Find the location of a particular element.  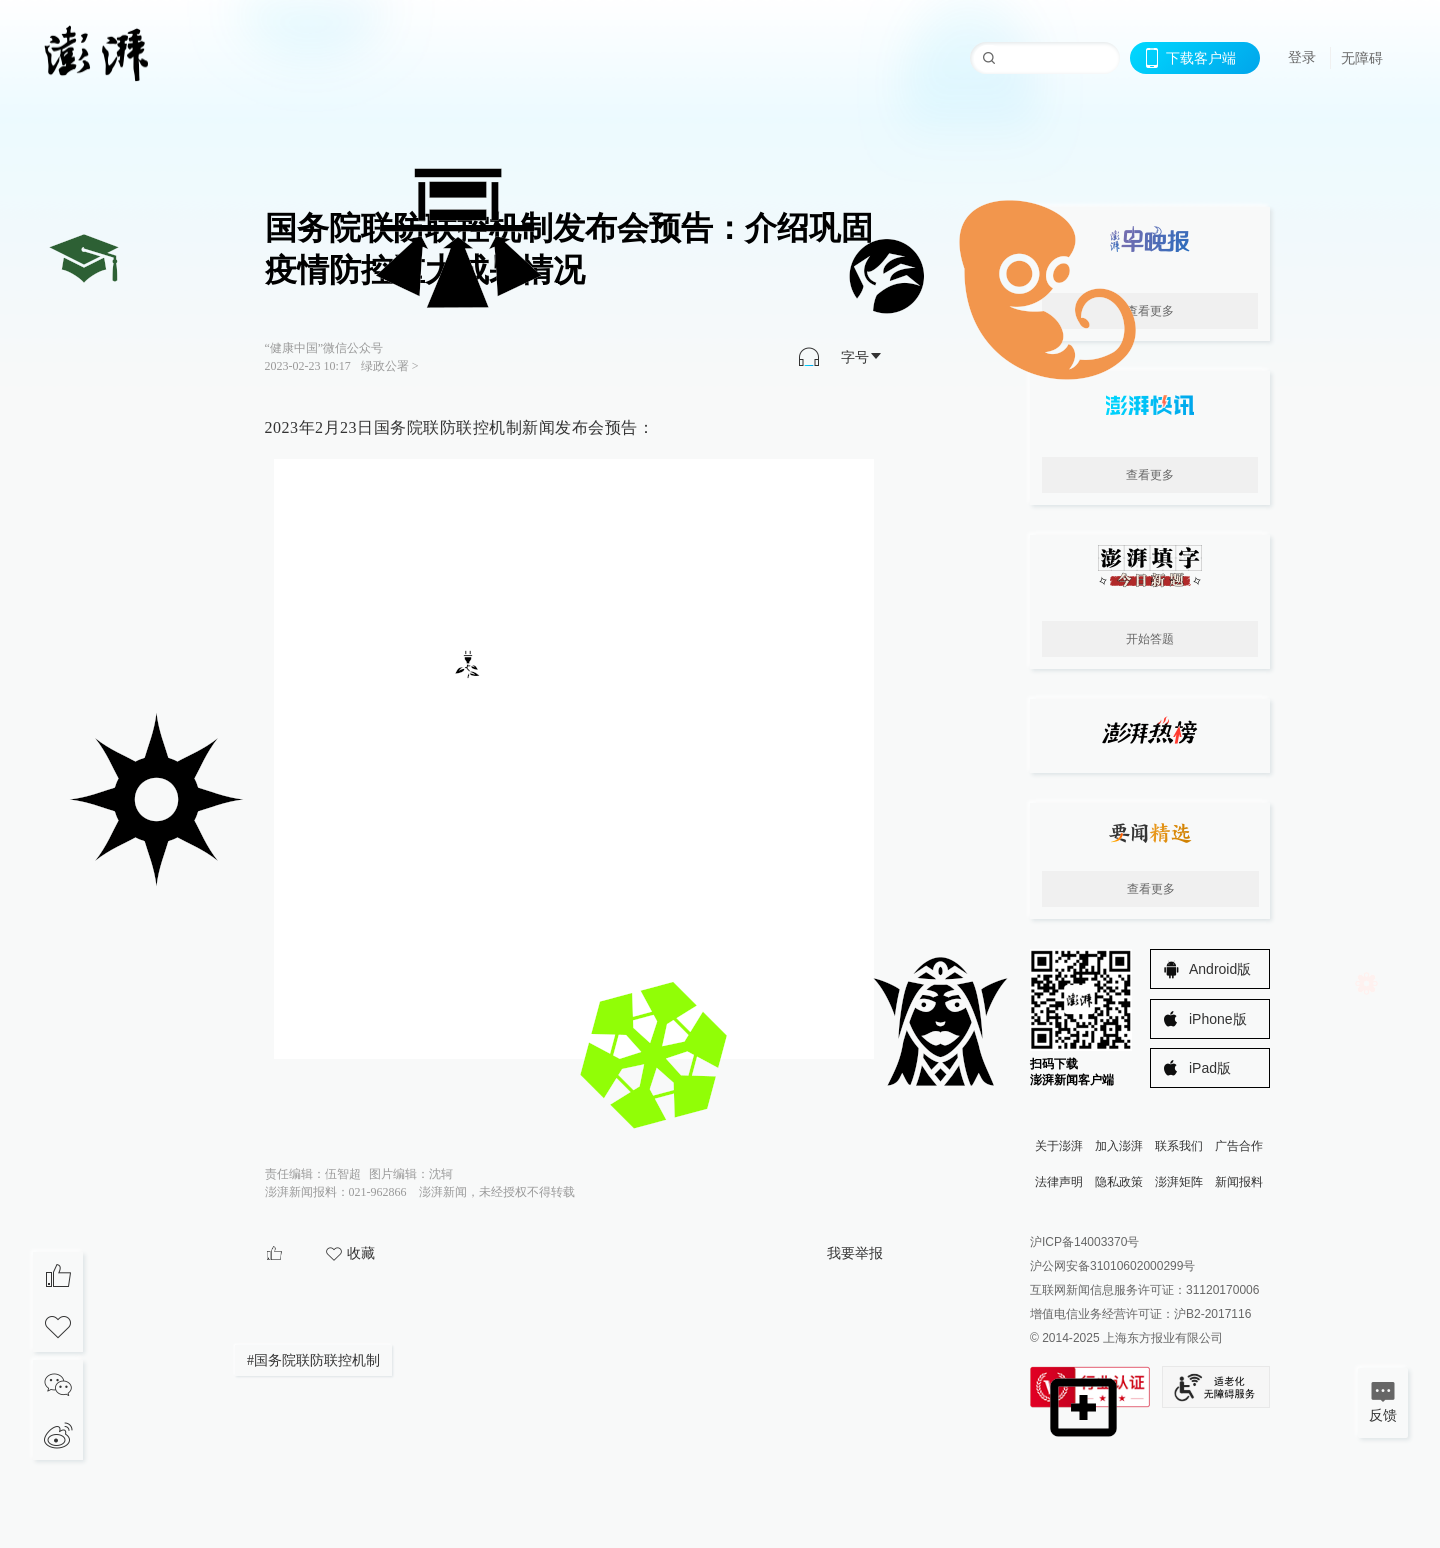

werewolf or lycanthropy status effect indicator is located at coordinates (886, 275).